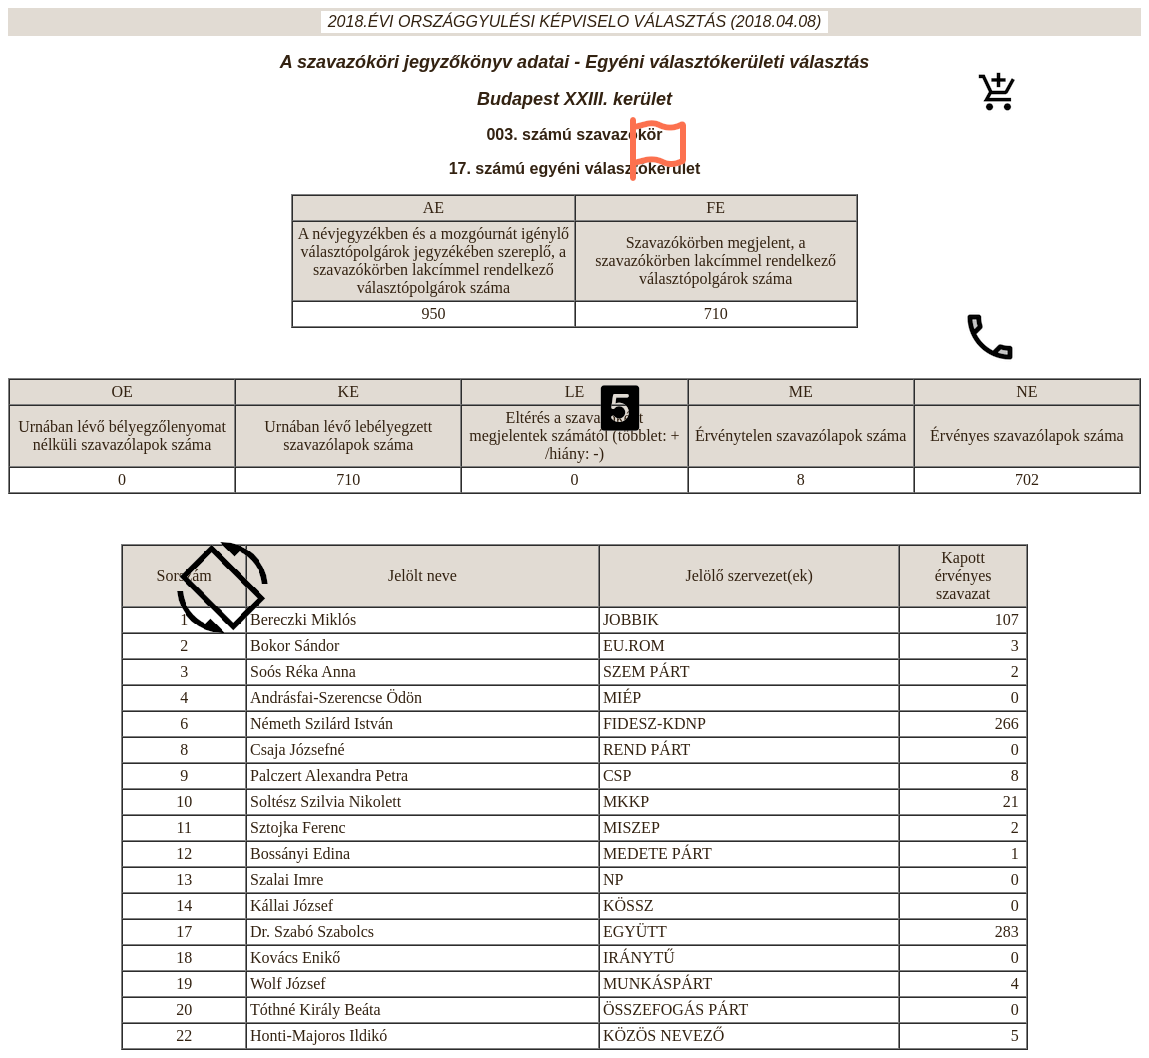  What do you see at coordinates (222, 587) in the screenshot?
I see `rotate screen orientation` at bounding box center [222, 587].